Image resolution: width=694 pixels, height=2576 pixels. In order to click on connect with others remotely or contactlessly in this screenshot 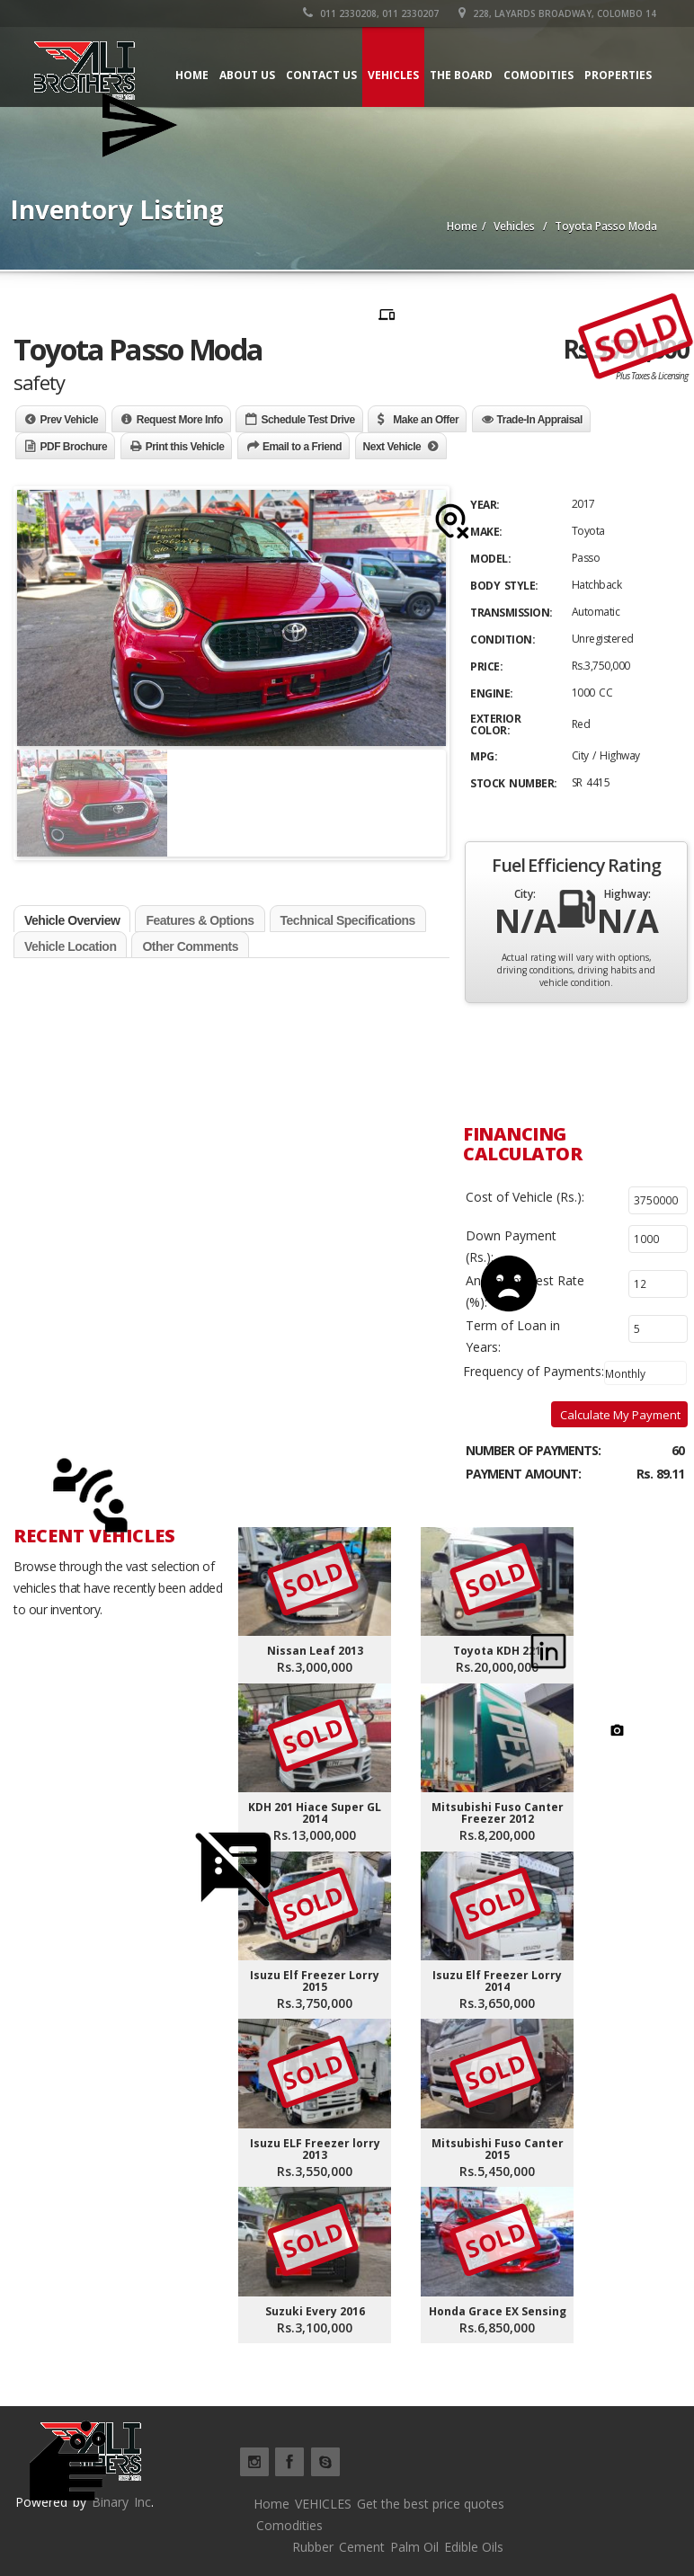, I will do `click(90, 1495)`.